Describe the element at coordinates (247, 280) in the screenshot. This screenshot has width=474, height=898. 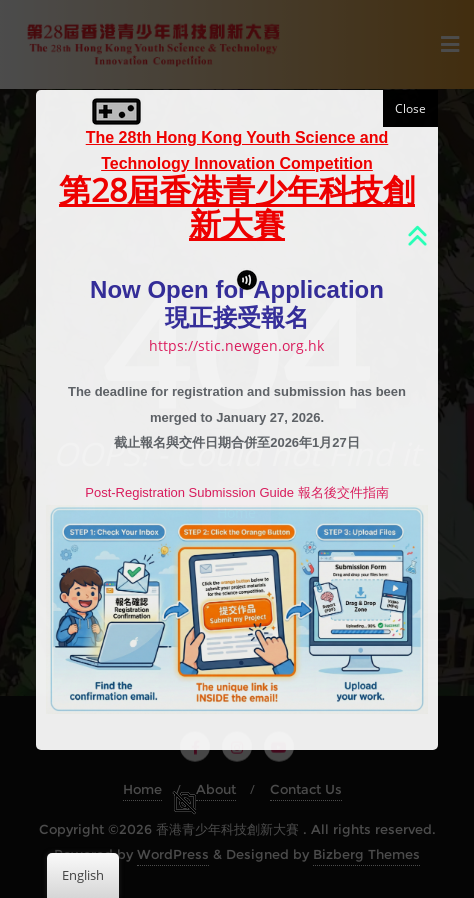
I see `tap to pay with contactless payment` at that location.